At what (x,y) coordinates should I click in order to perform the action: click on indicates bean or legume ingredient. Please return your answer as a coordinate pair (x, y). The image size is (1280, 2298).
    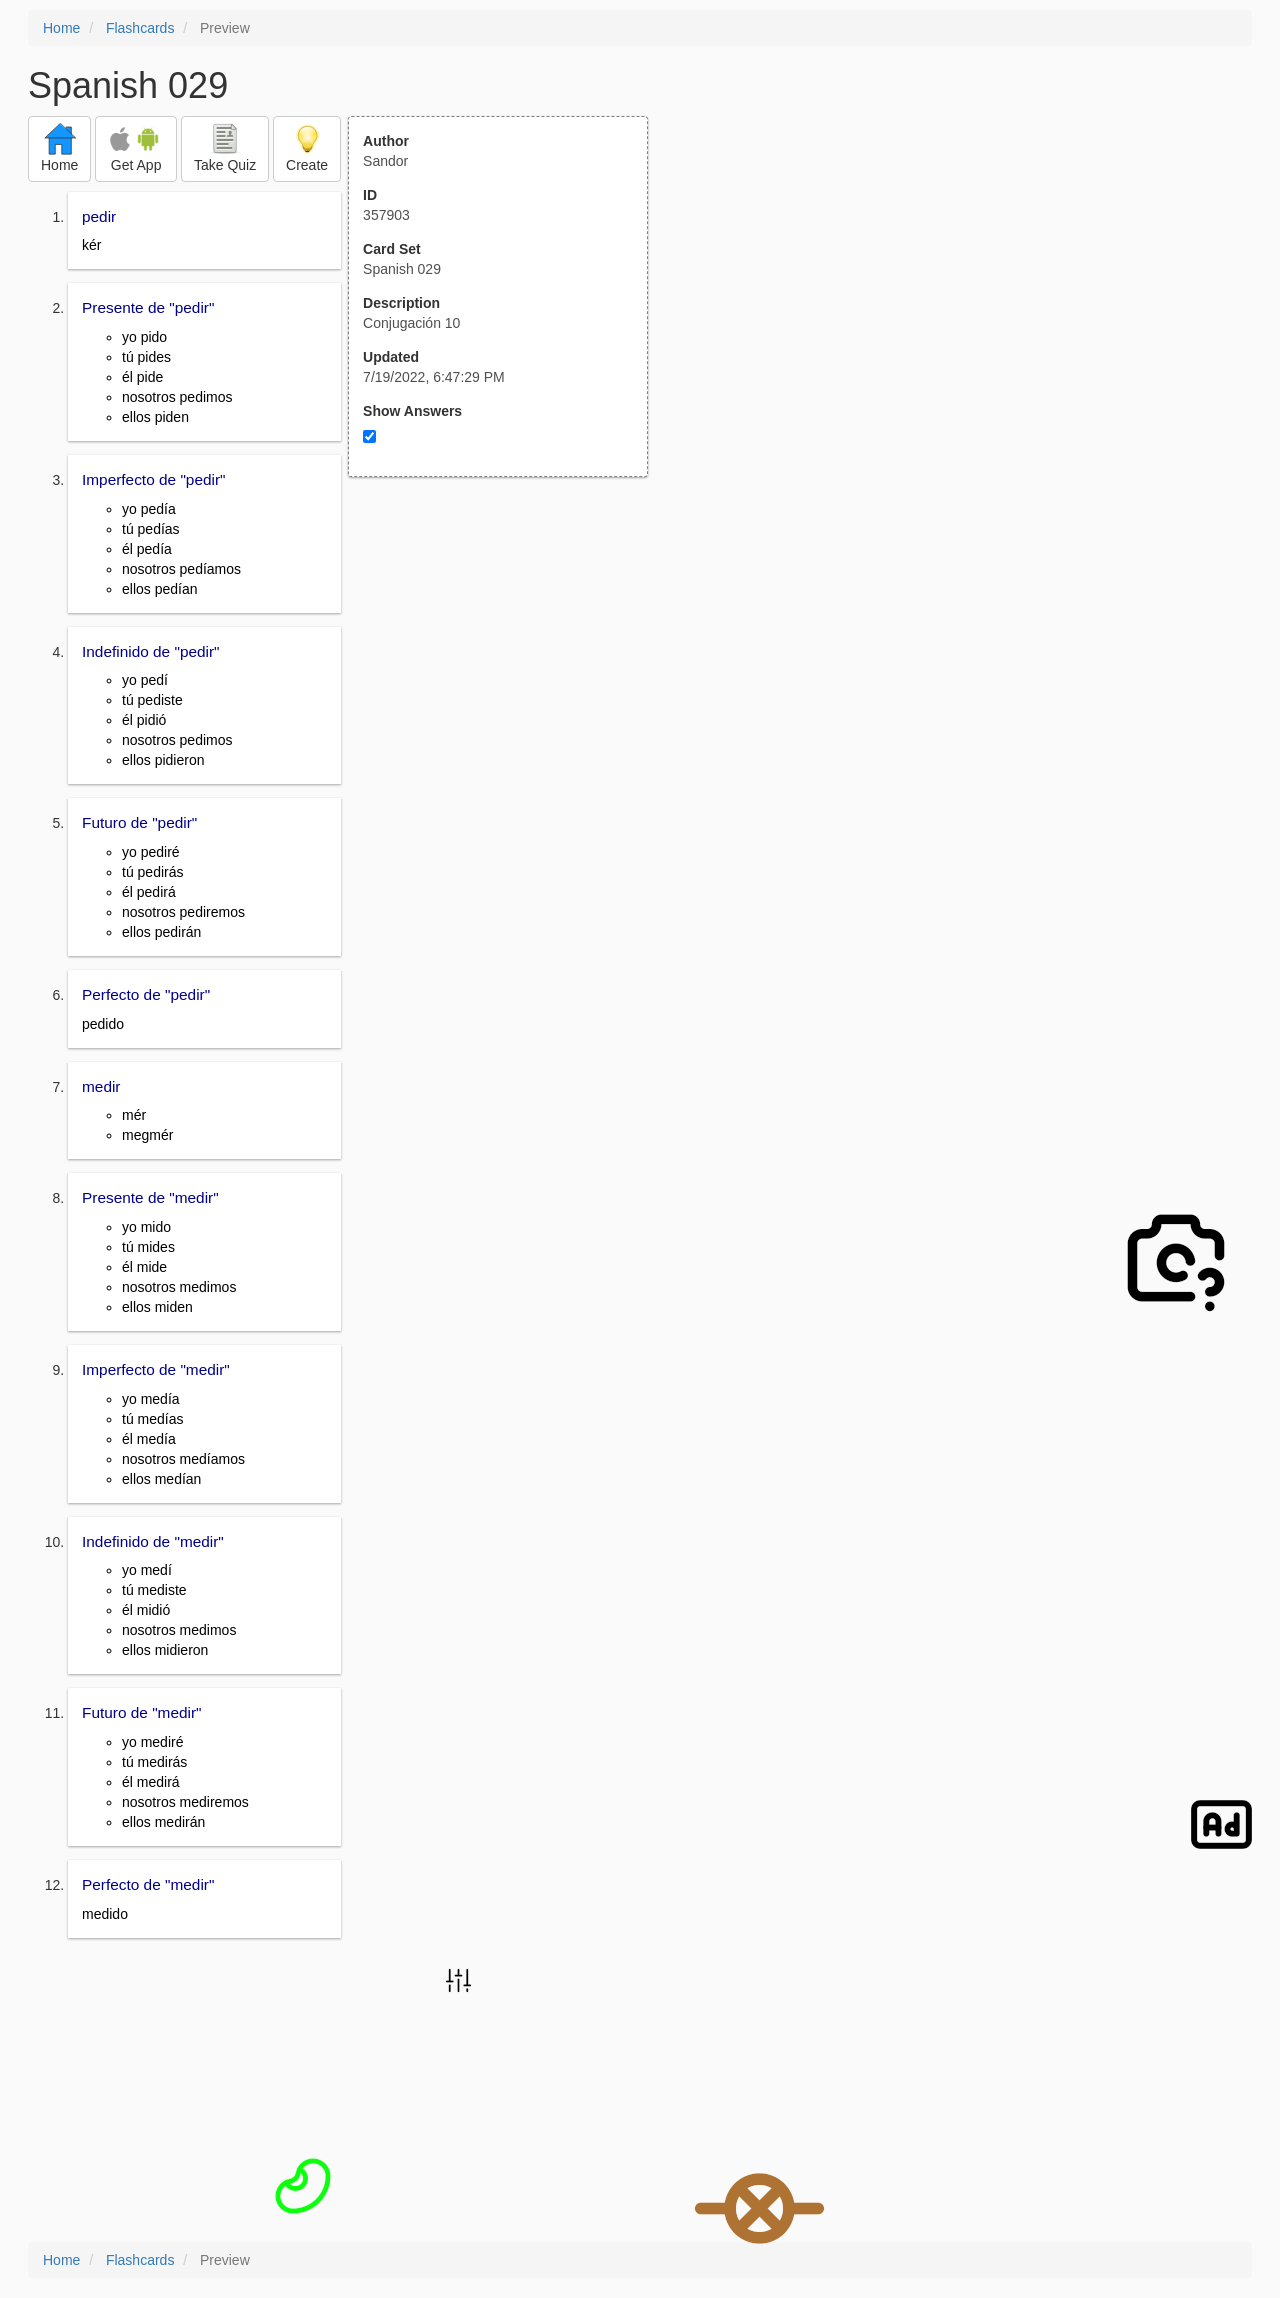
    Looking at the image, I should click on (303, 2186).